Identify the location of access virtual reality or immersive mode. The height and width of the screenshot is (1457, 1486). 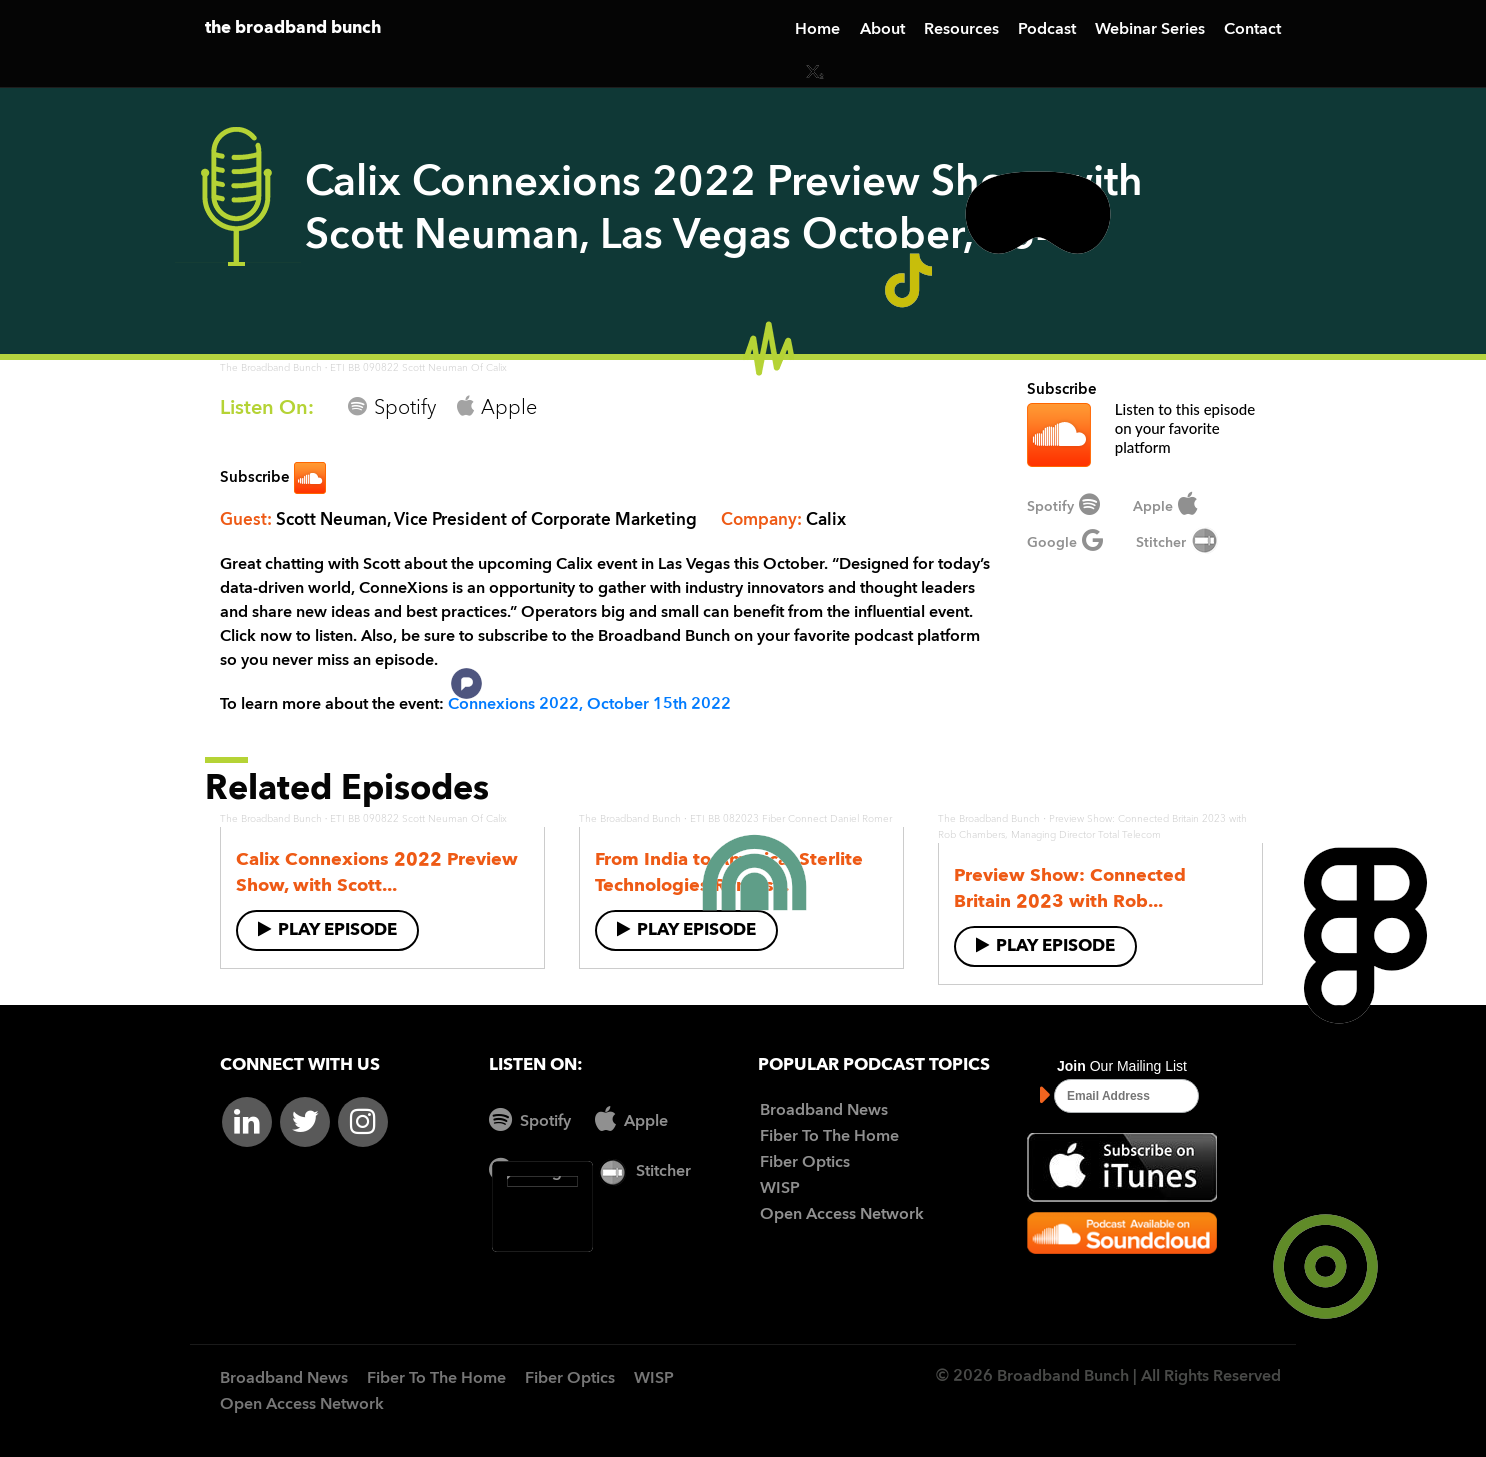
(1038, 211).